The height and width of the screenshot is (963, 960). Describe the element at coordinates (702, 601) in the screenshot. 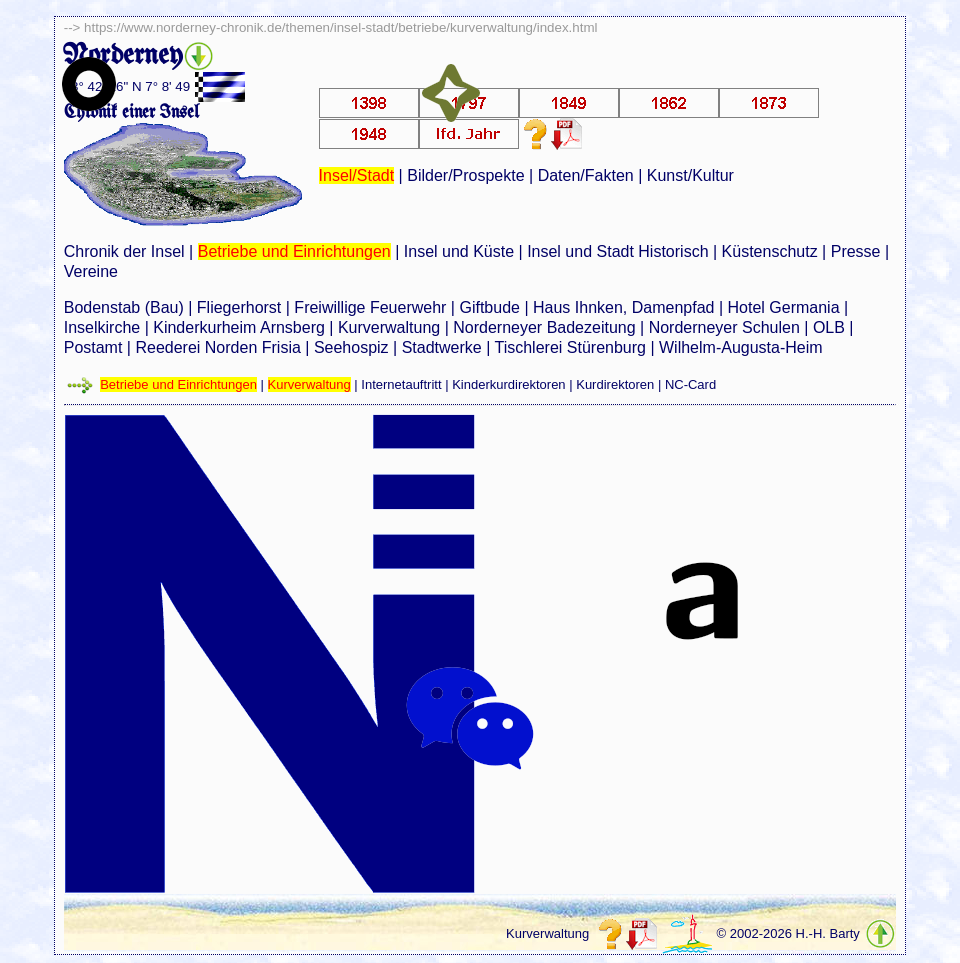

I see `amilia brand logo` at that location.